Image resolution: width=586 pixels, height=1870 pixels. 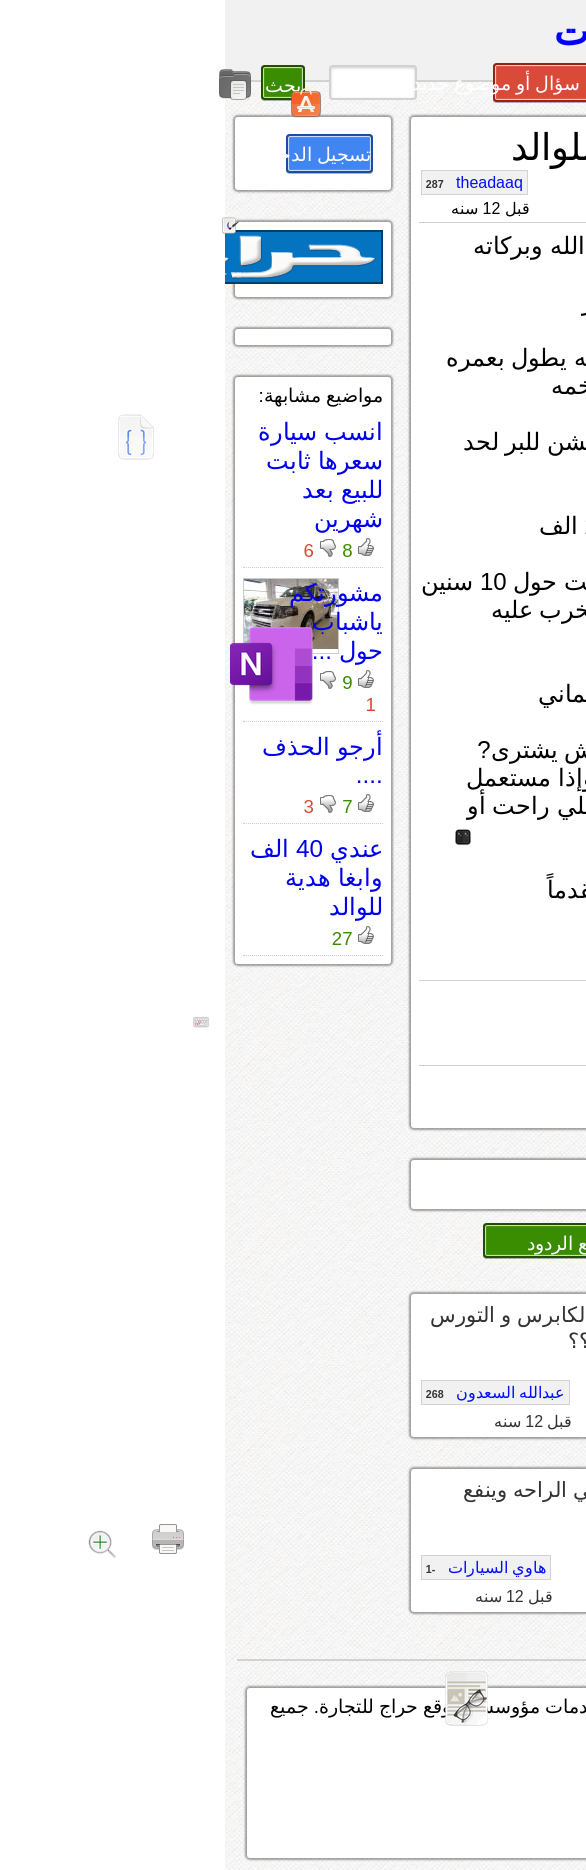 I want to click on open terminix terminal emulator, so click(x=463, y=837).